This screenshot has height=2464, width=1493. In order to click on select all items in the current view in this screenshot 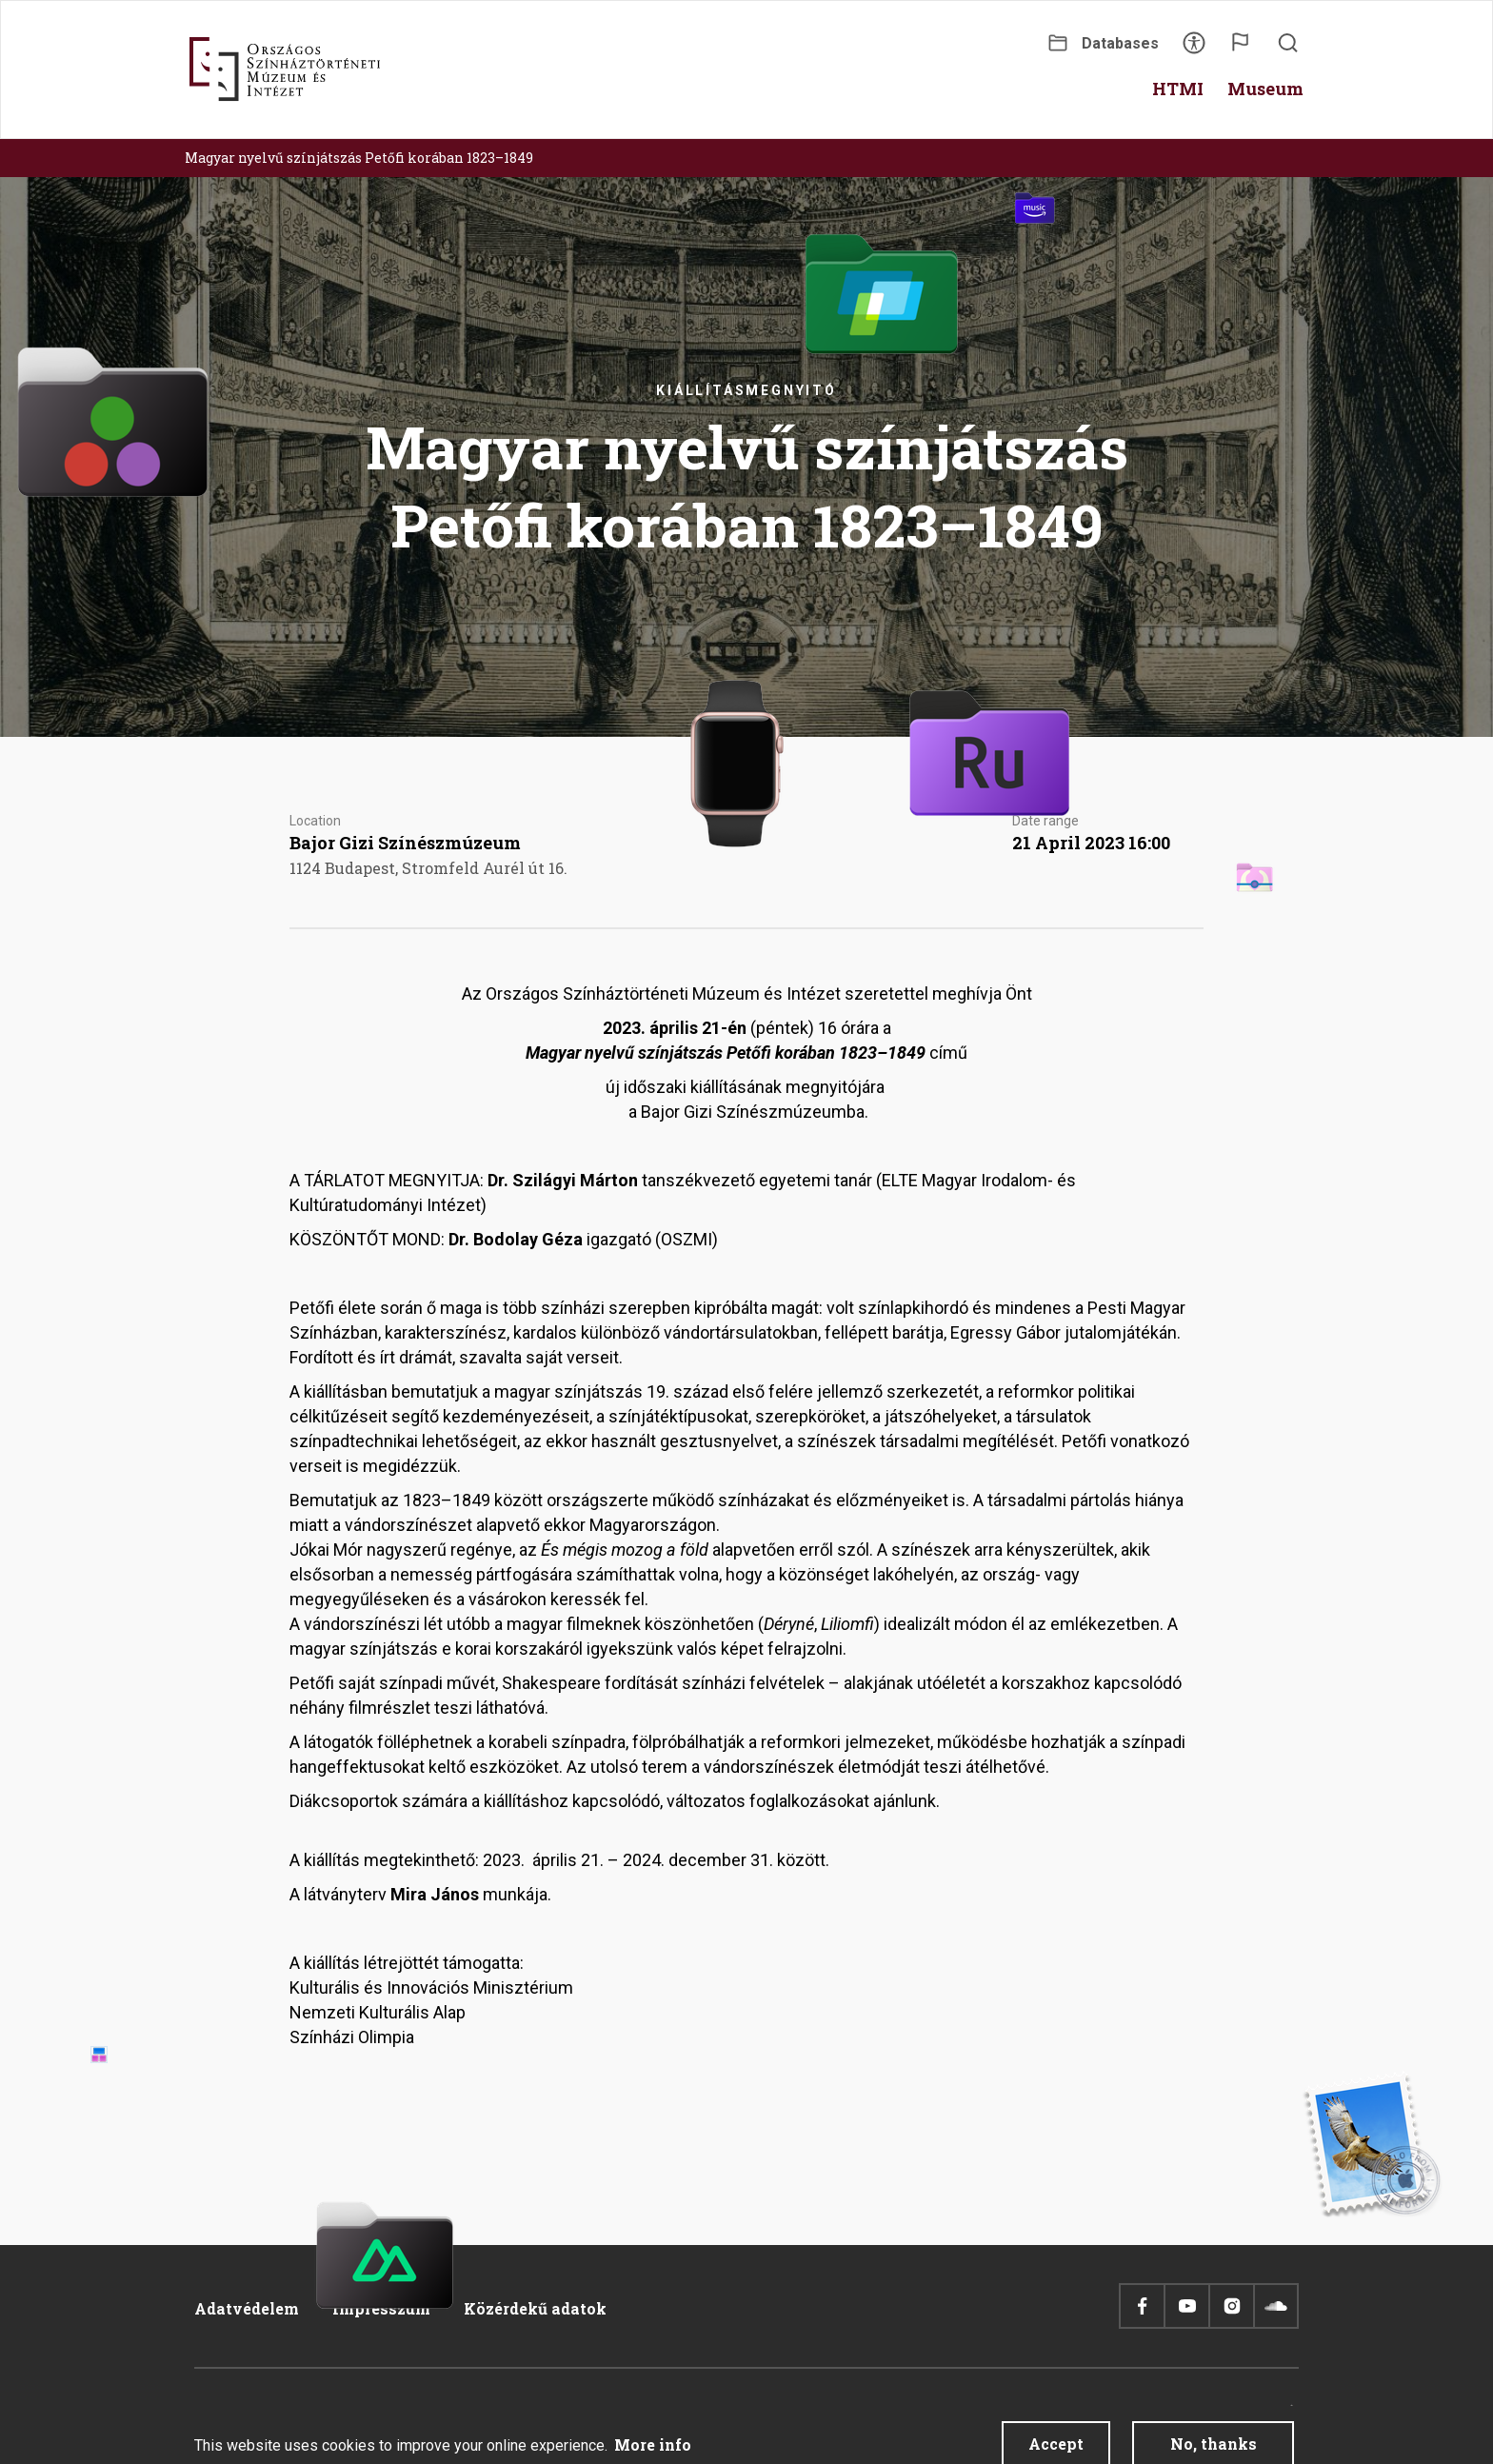, I will do `click(99, 2055)`.